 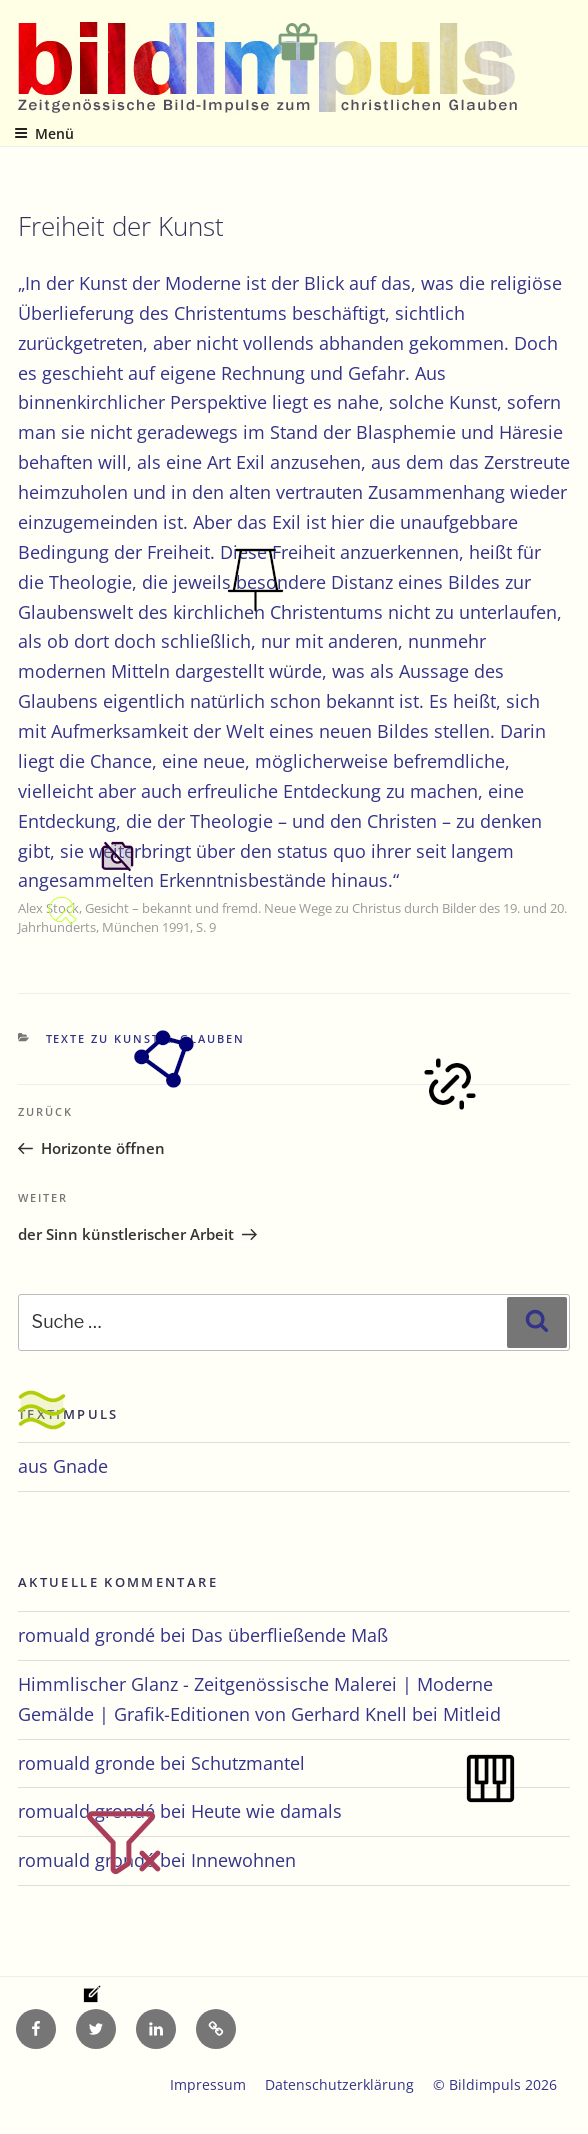 What do you see at coordinates (490, 1778) in the screenshot?
I see `open music or piano app` at bounding box center [490, 1778].